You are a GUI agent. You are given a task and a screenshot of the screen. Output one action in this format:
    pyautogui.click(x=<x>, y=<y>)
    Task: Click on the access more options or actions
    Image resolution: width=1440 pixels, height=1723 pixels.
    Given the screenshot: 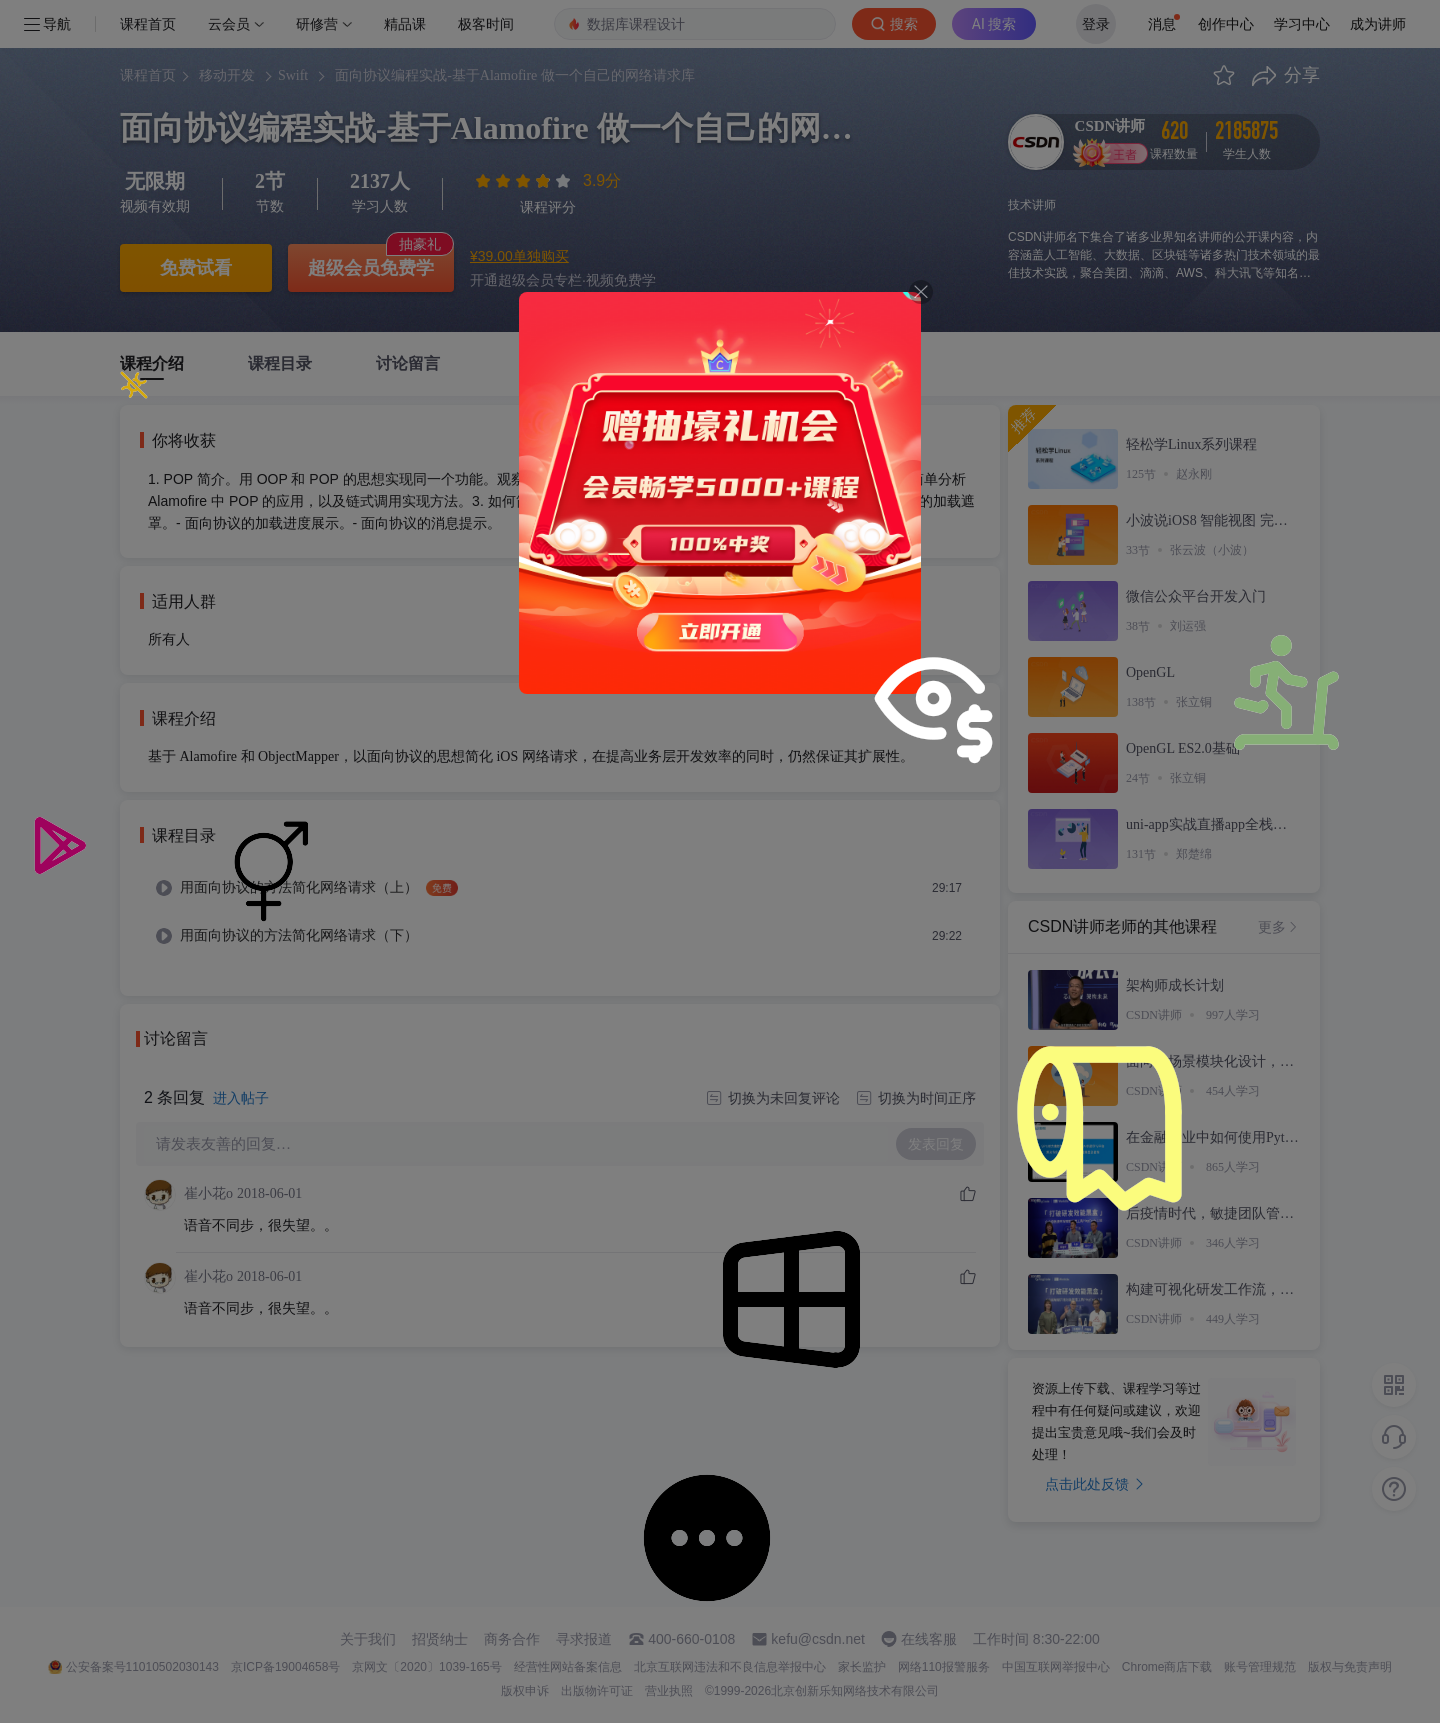 What is the action you would take?
    pyautogui.click(x=707, y=1538)
    